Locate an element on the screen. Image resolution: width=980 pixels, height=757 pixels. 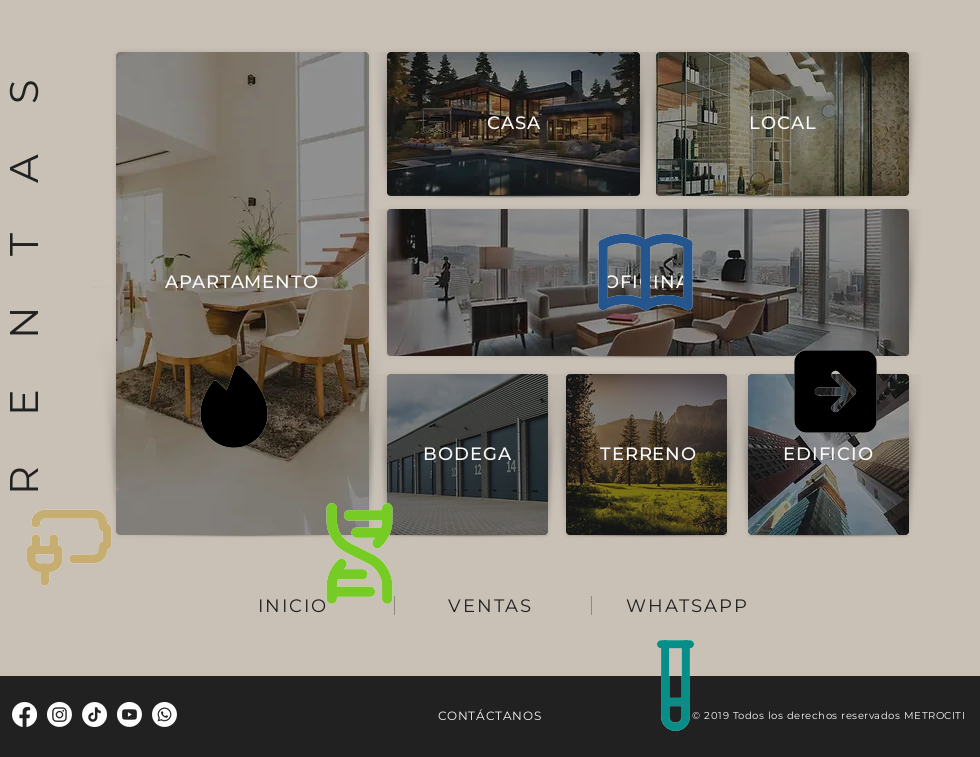
indicates trending or hot content is located at coordinates (234, 408).